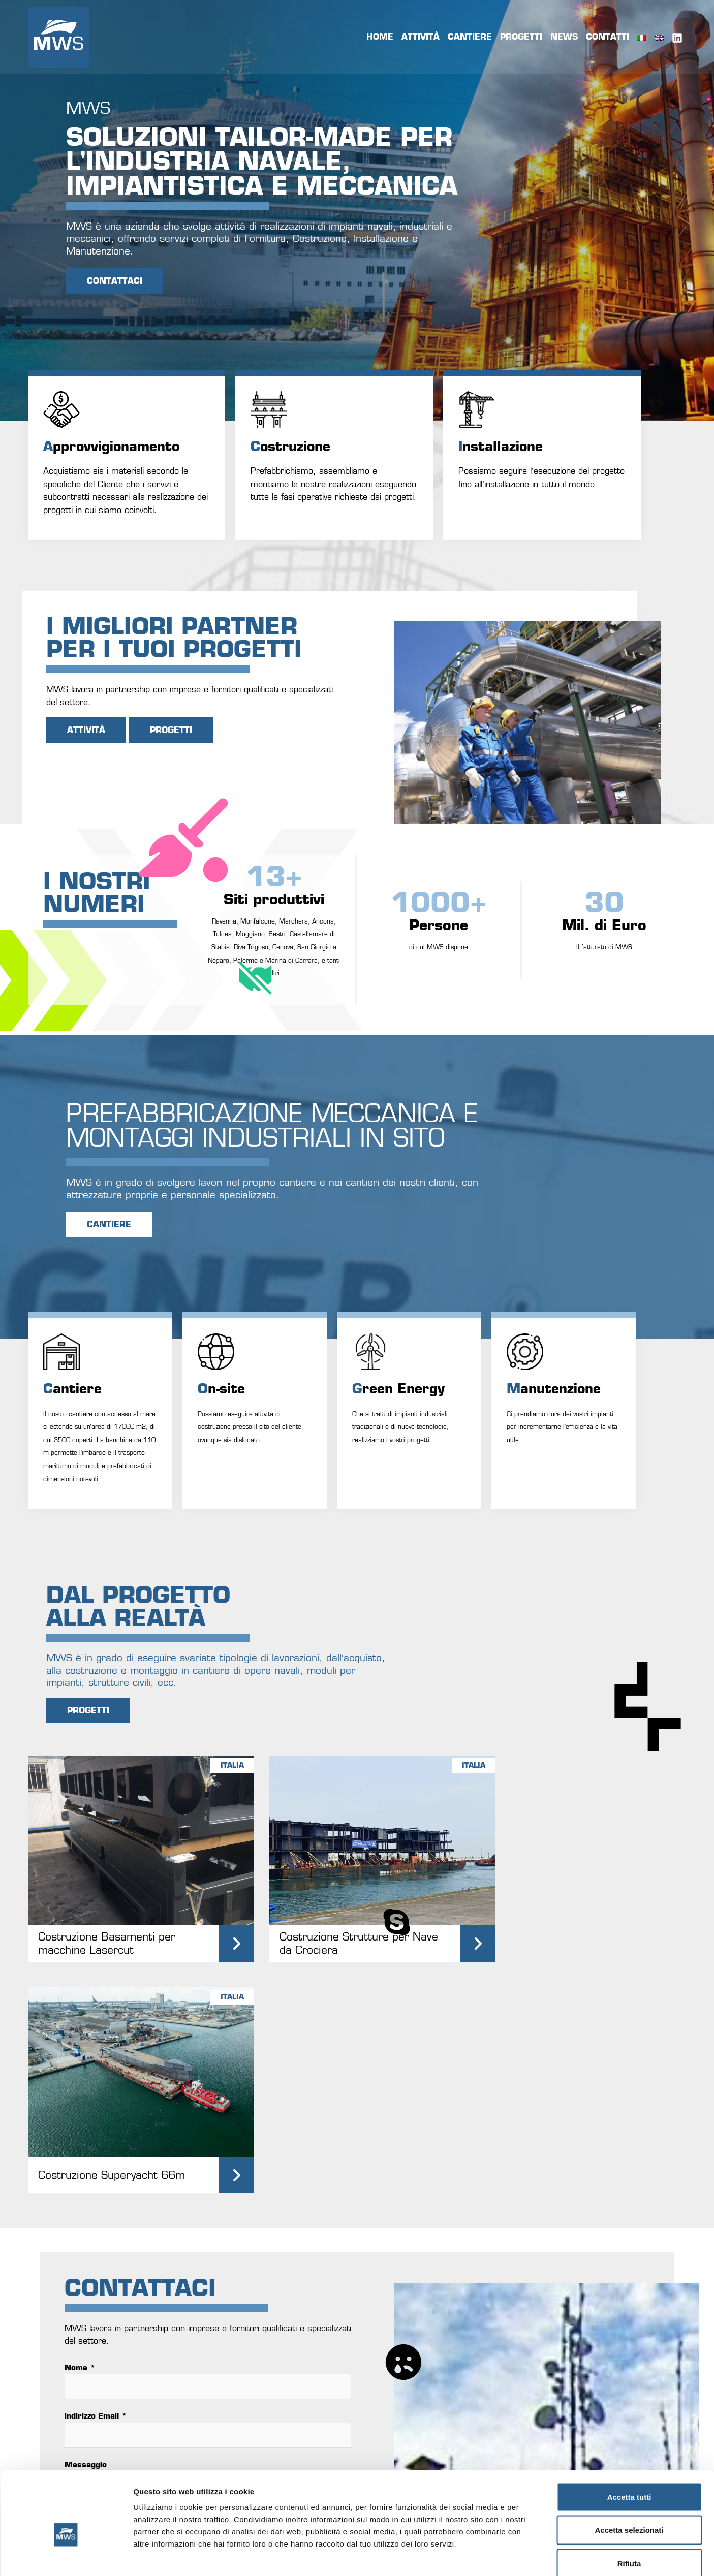 The image size is (714, 2576). Describe the element at coordinates (403, 2362) in the screenshot. I see `indicates an error or failed action` at that location.